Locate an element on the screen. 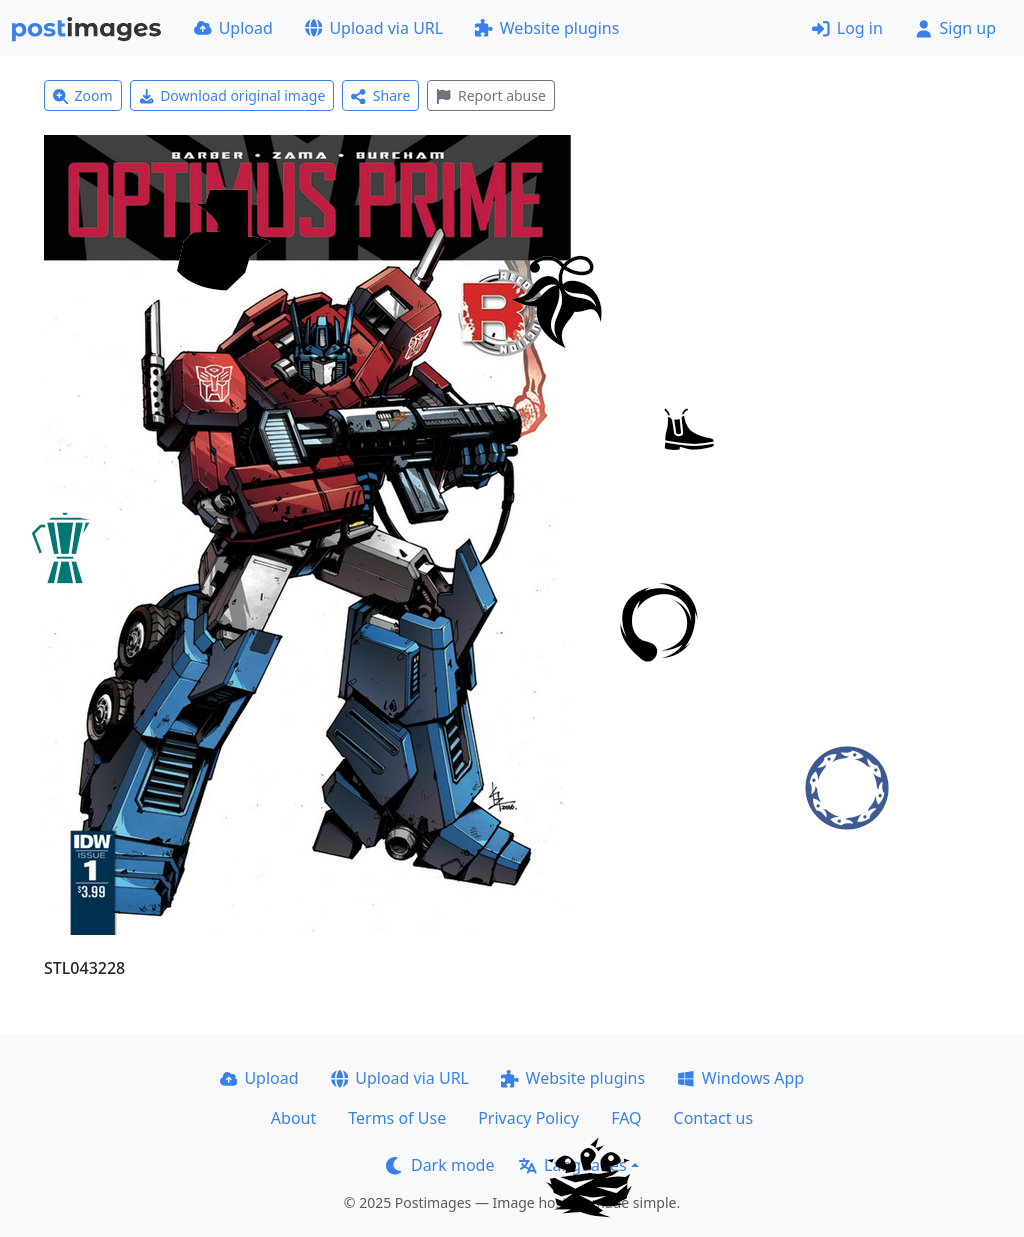 The image size is (1024, 1237). select chakram as your weapon is located at coordinates (847, 788).